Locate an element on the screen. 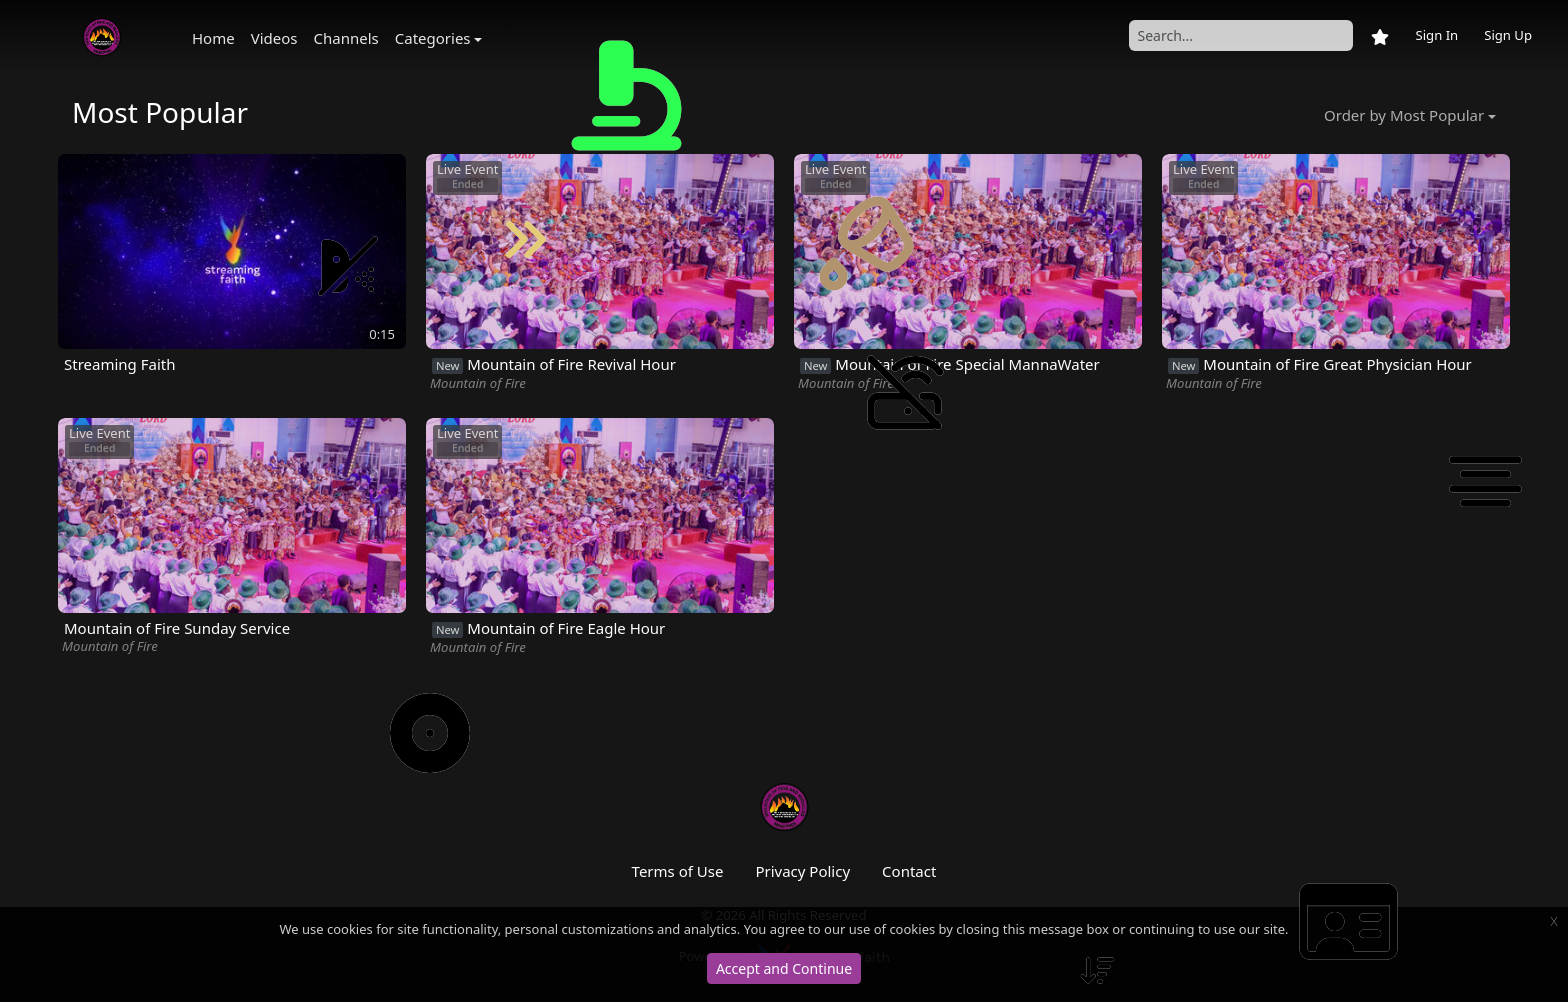 This screenshot has height=1002, width=1568. center-align text or content is located at coordinates (1485, 481).